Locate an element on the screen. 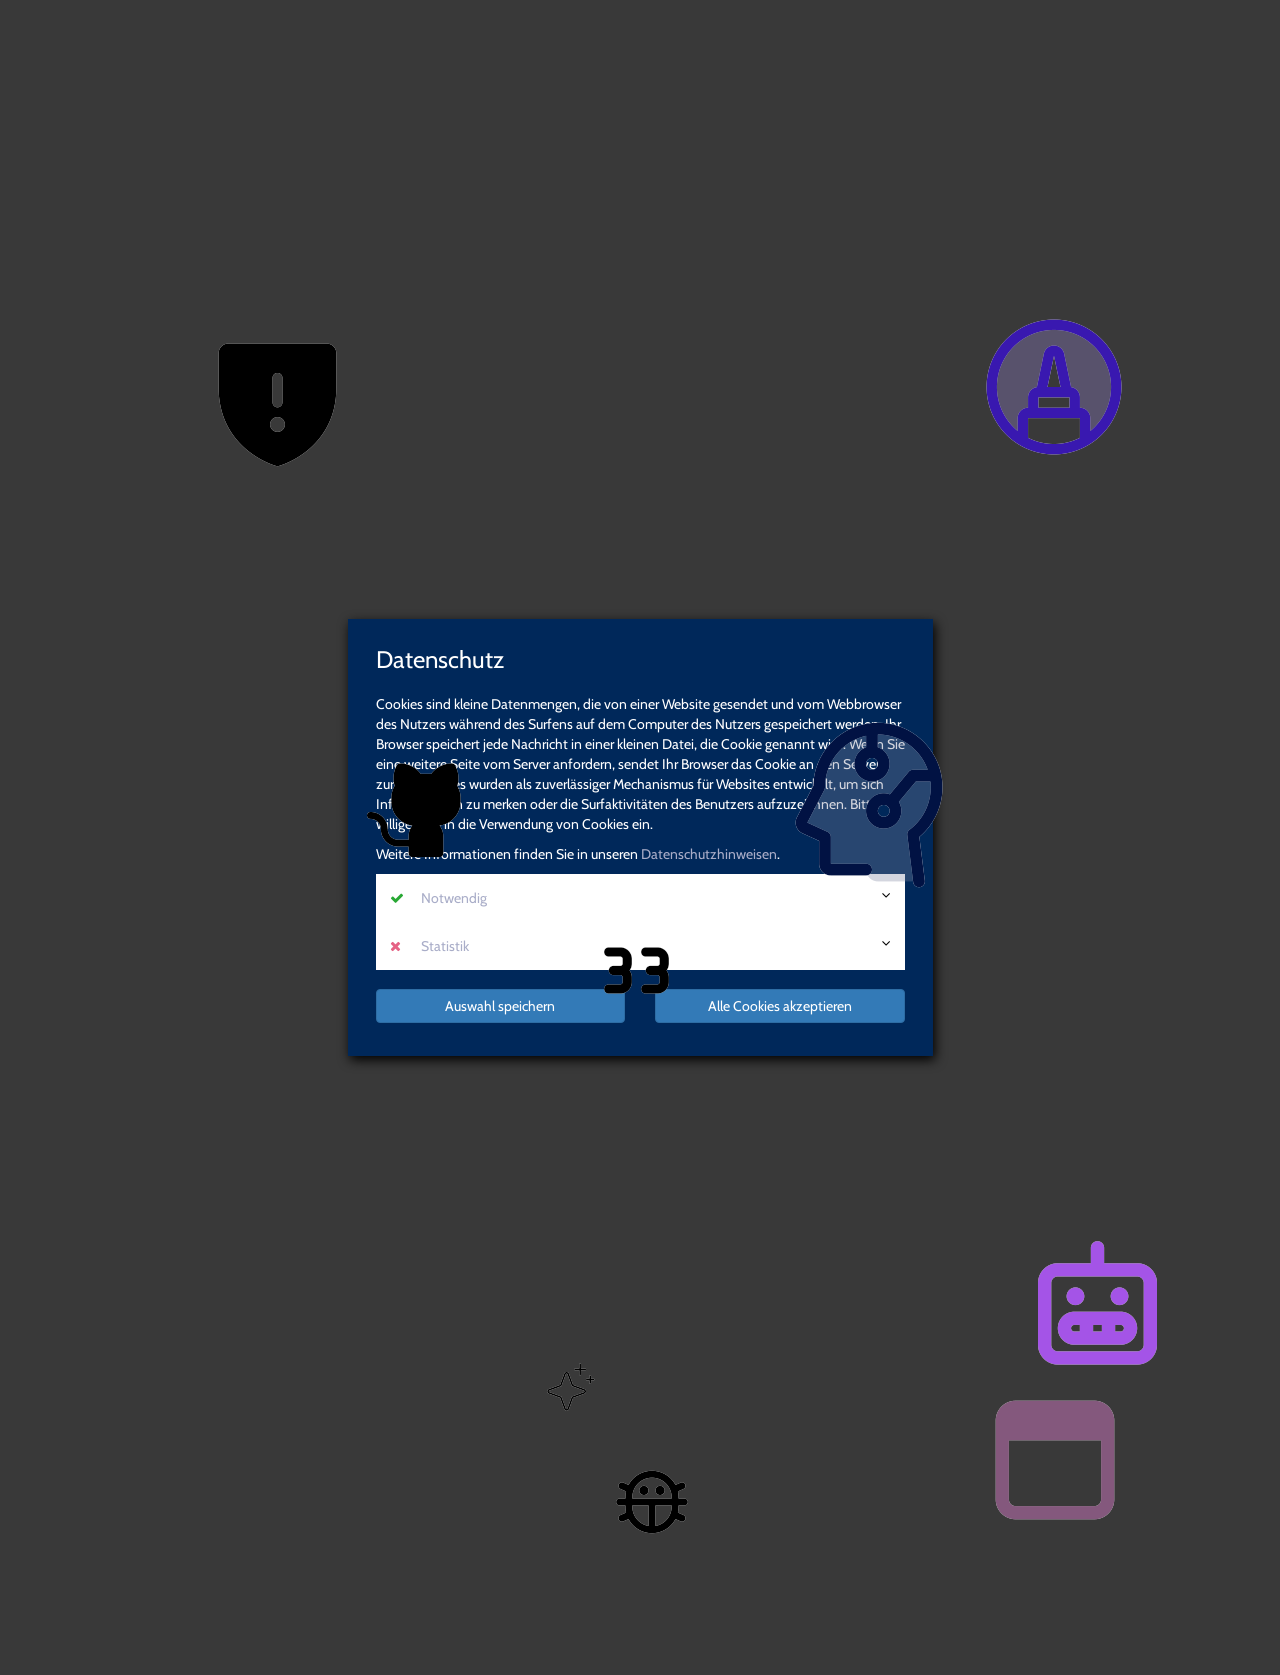 This screenshot has width=1280, height=1675. access AI or machine learning features is located at coordinates (872, 805).